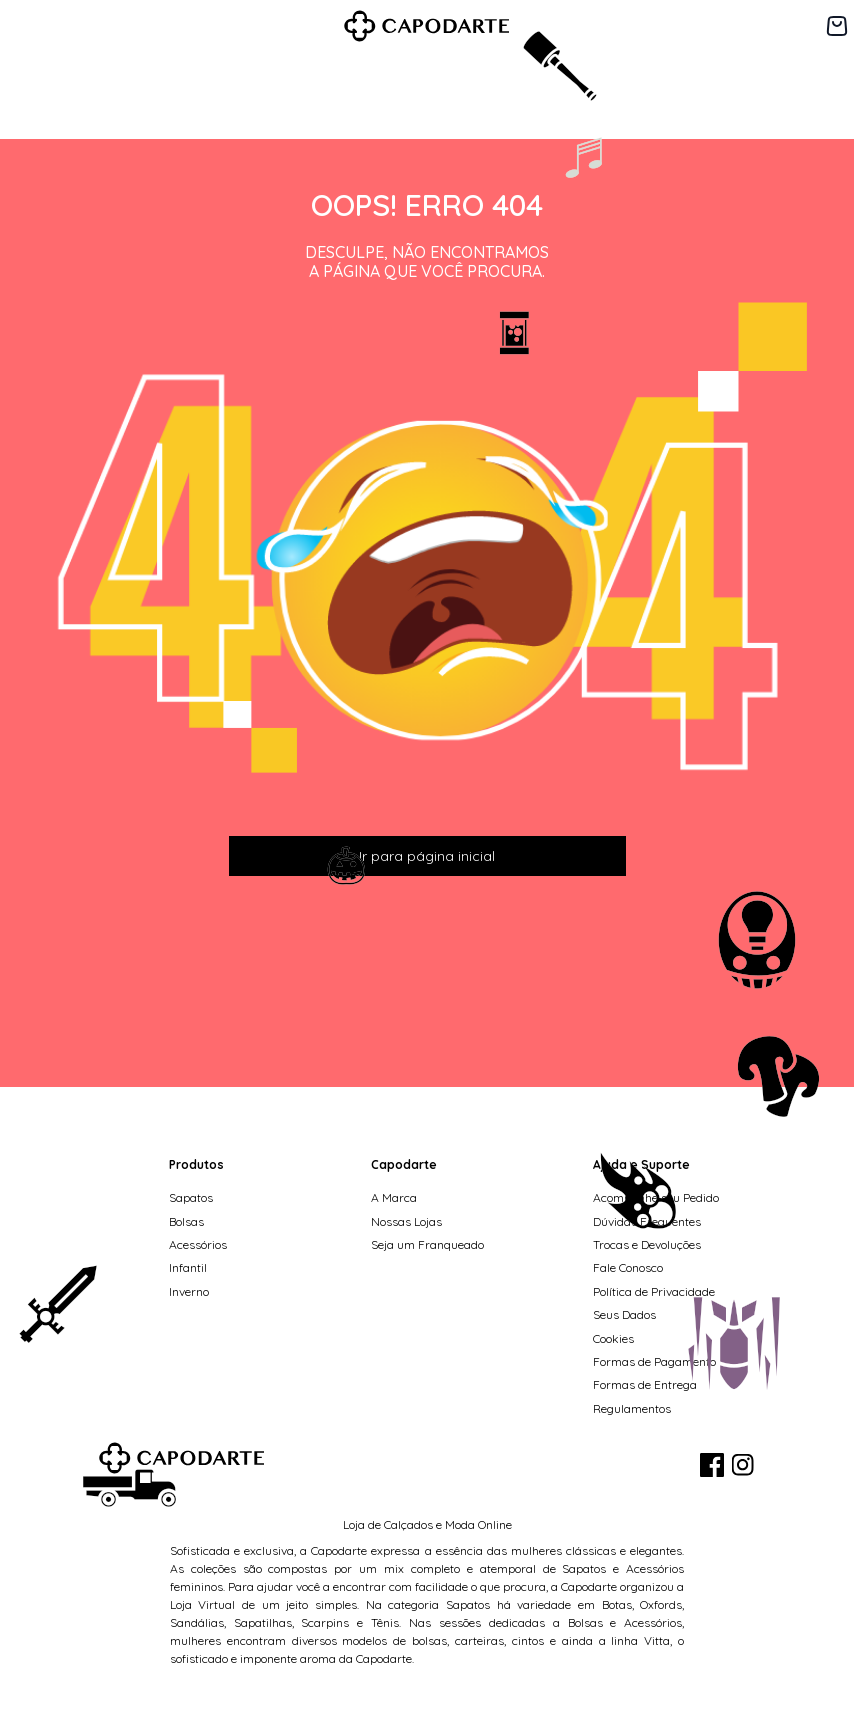 Image resolution: width=854 pixels, height=1717 pixels. I want to click on play music or audio, so click(584, 157).